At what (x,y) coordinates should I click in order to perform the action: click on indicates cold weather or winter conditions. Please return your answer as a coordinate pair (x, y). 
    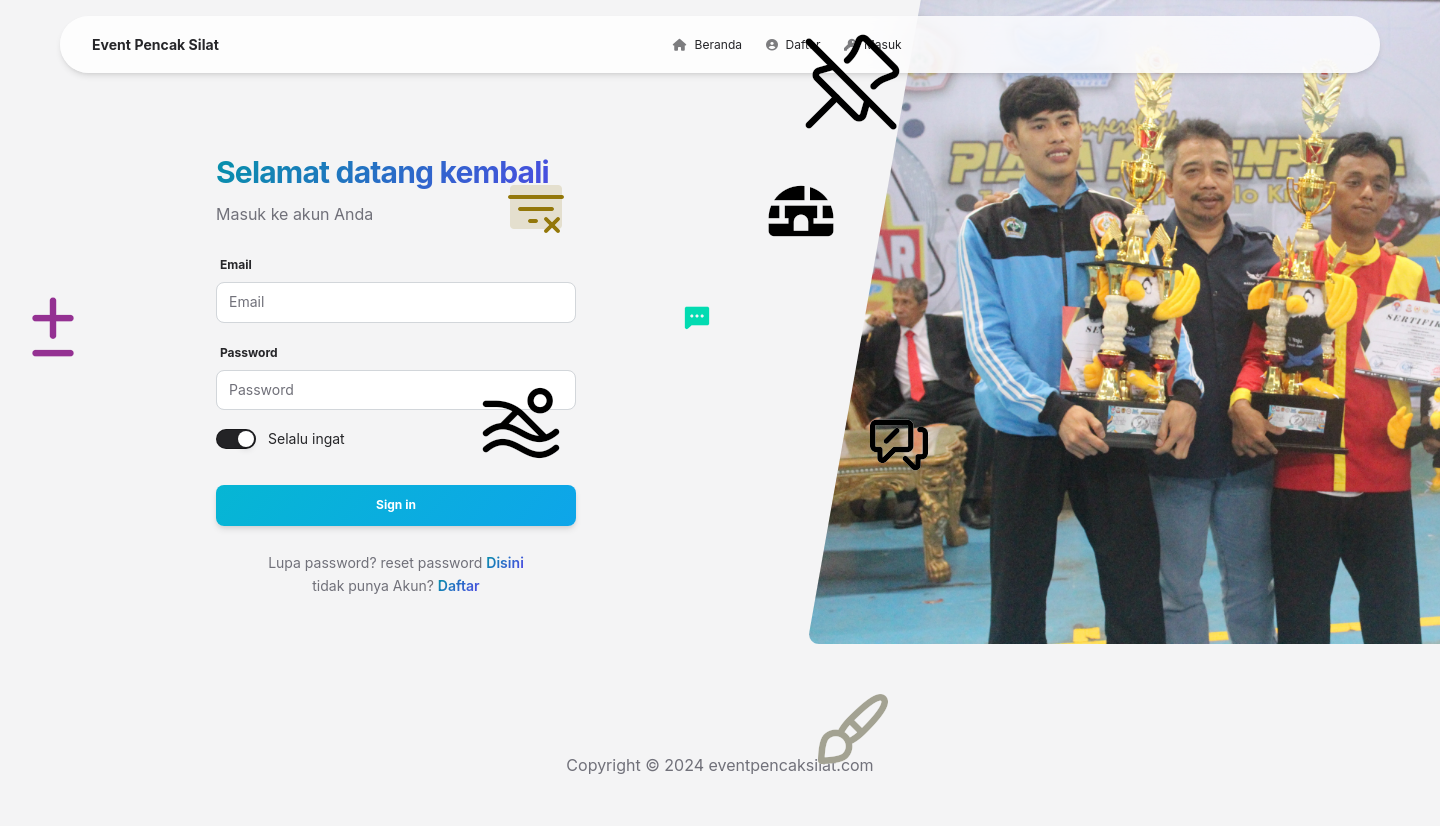
    Looking at the image, I should click on (801, 211).